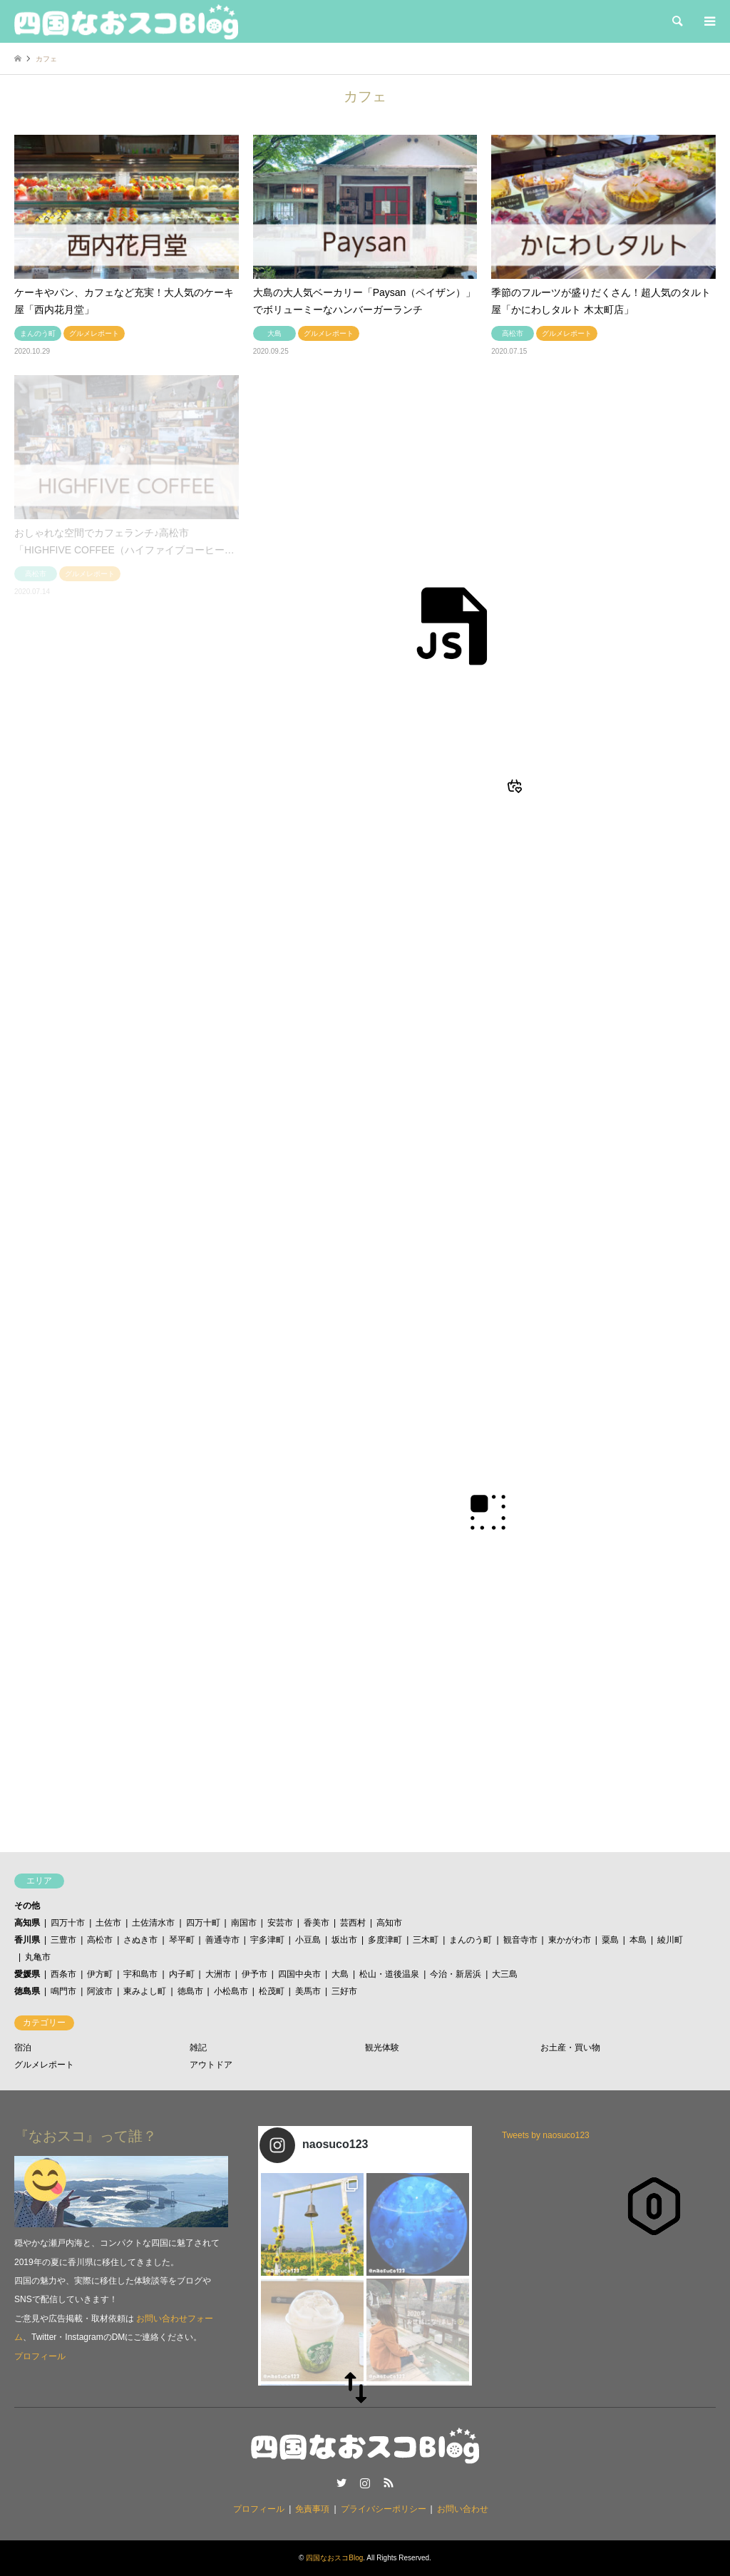 Image resolution: width=730 pixels, height=2576 pixels. I want to click on align content to top-left corner, so click(488, 1512).